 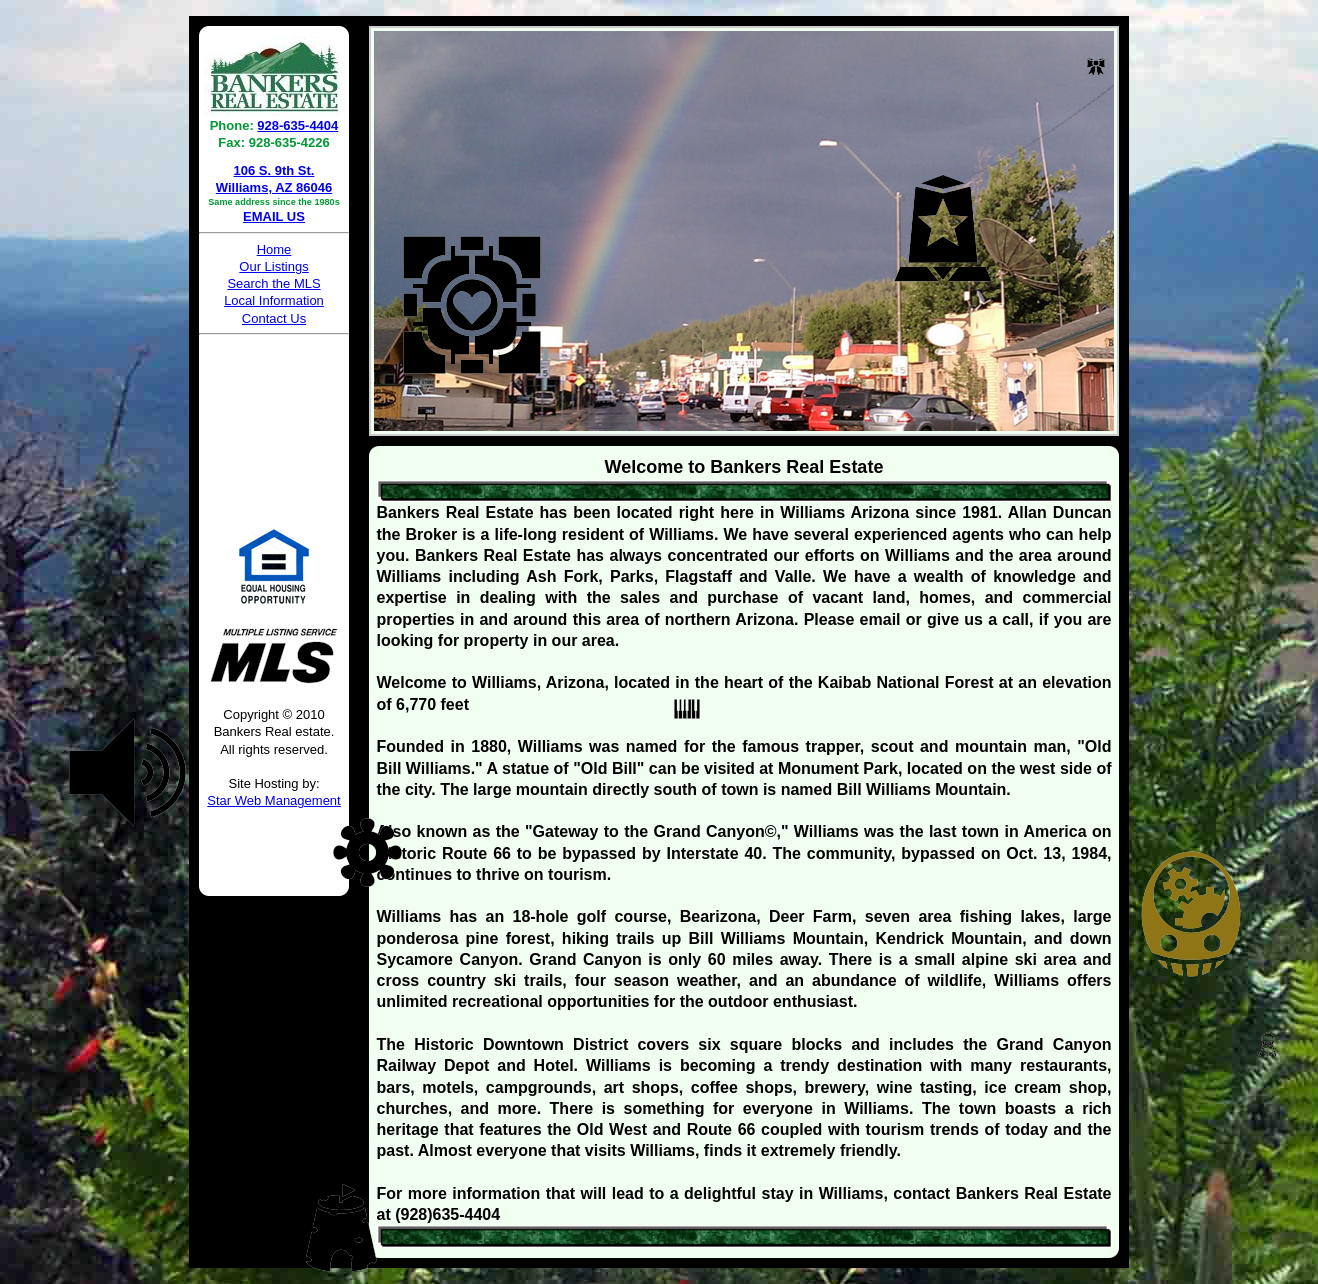 I want to click on add a decorative bow or ribbon to gift wrapping, so click(x=1096, y=67).